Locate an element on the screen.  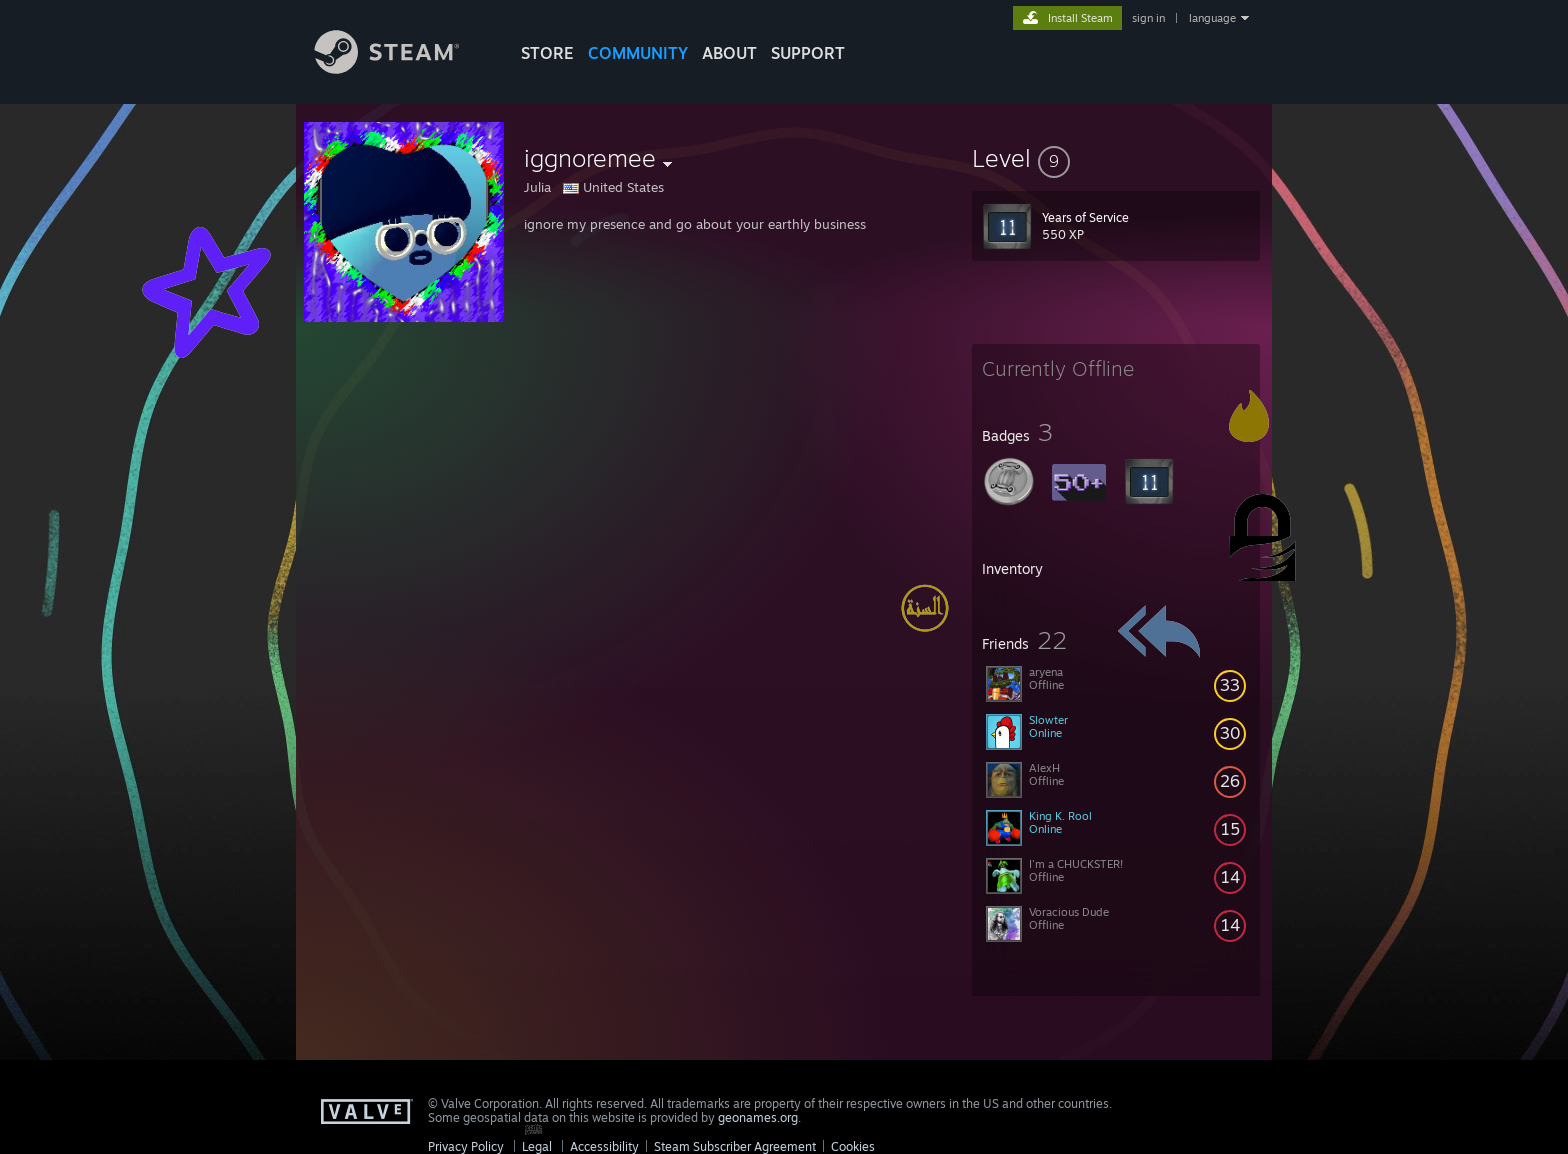
apache spark logo is located at coordinates (206, 292).